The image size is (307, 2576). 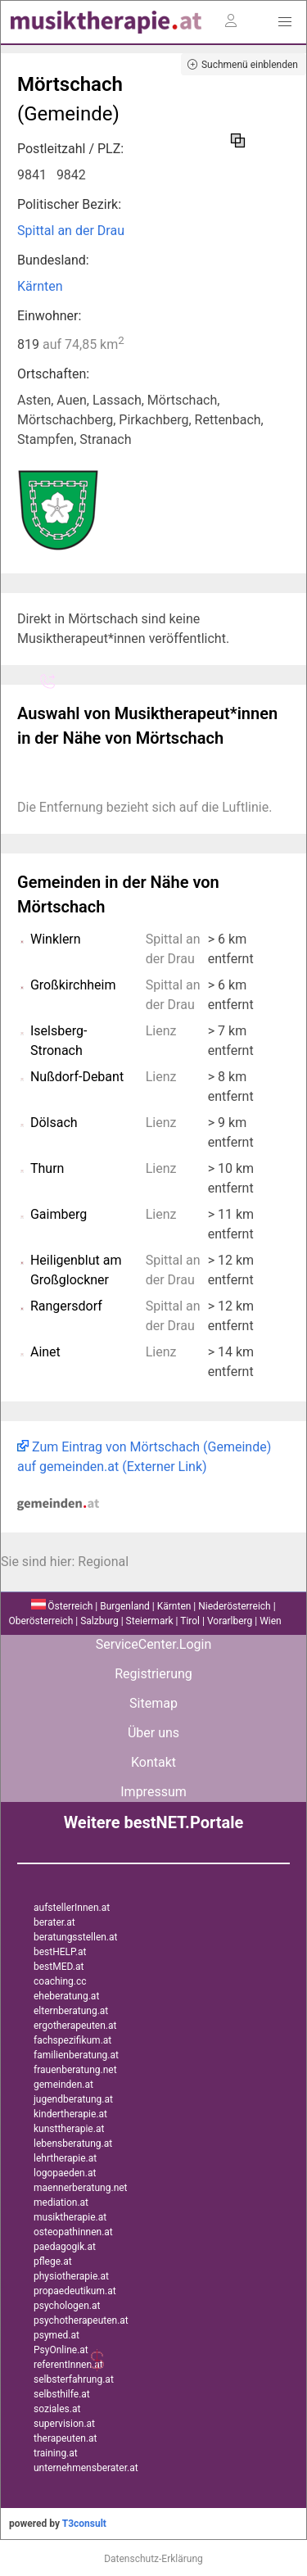 I want to click on view pricing or payment options, so click(x=97, y=2360).